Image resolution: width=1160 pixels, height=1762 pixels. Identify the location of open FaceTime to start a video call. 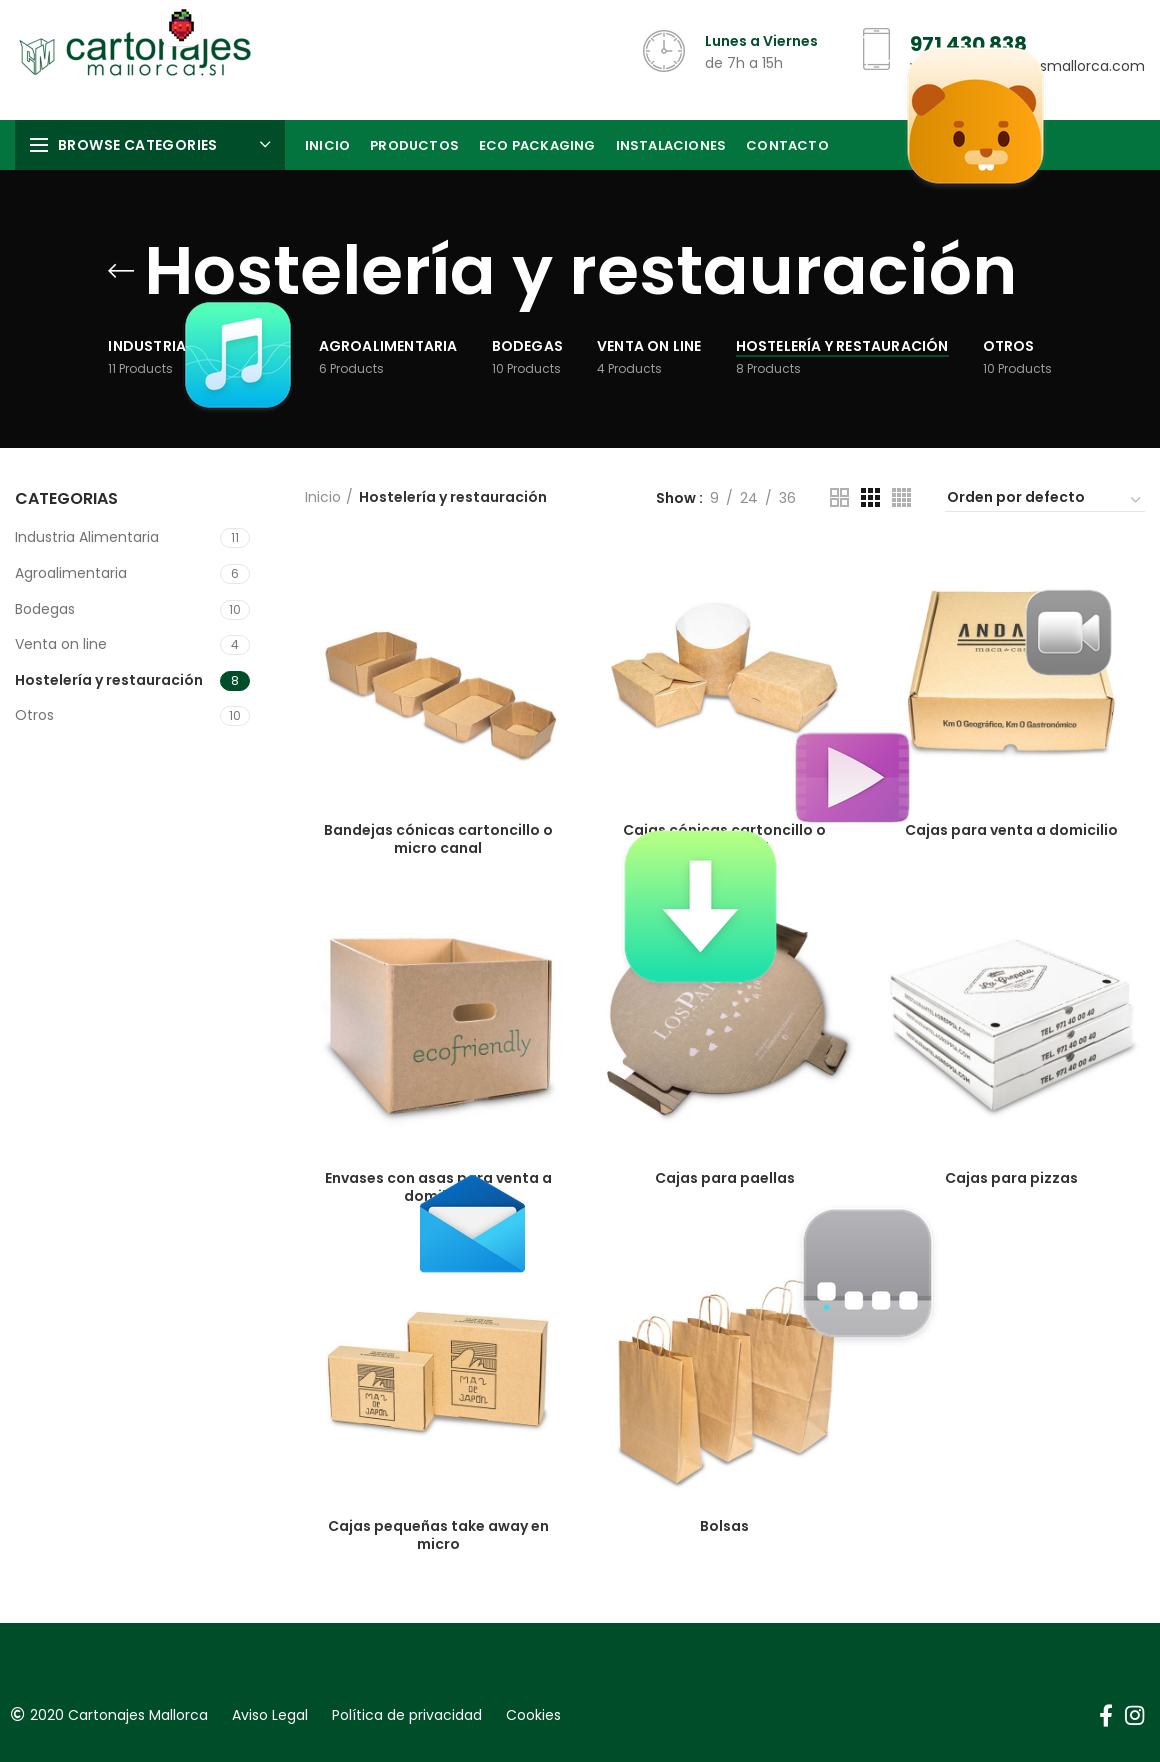
(1068, 632).